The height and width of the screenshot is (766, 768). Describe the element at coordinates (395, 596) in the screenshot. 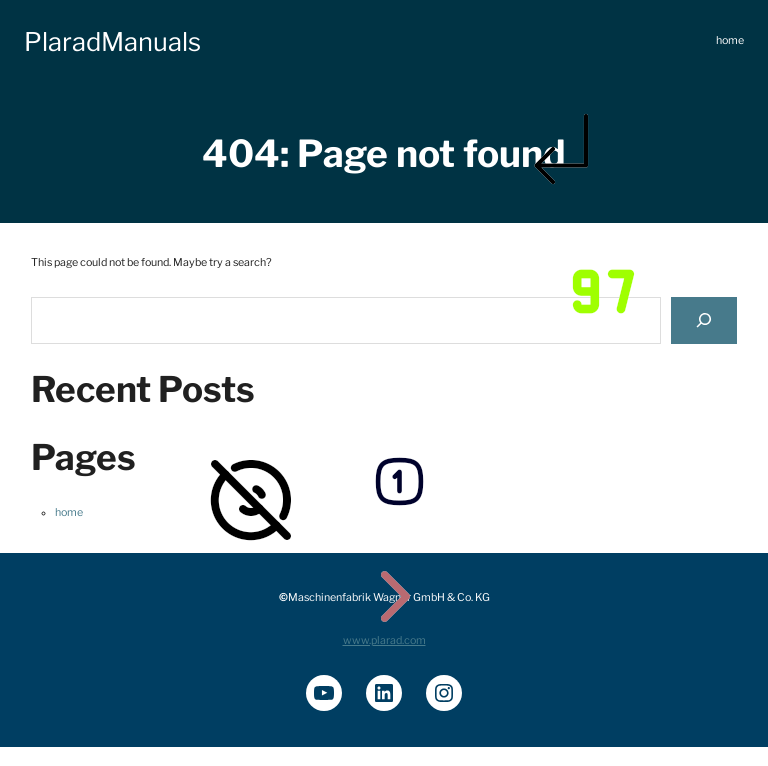

I see `navigate to the next item or page` at that location.